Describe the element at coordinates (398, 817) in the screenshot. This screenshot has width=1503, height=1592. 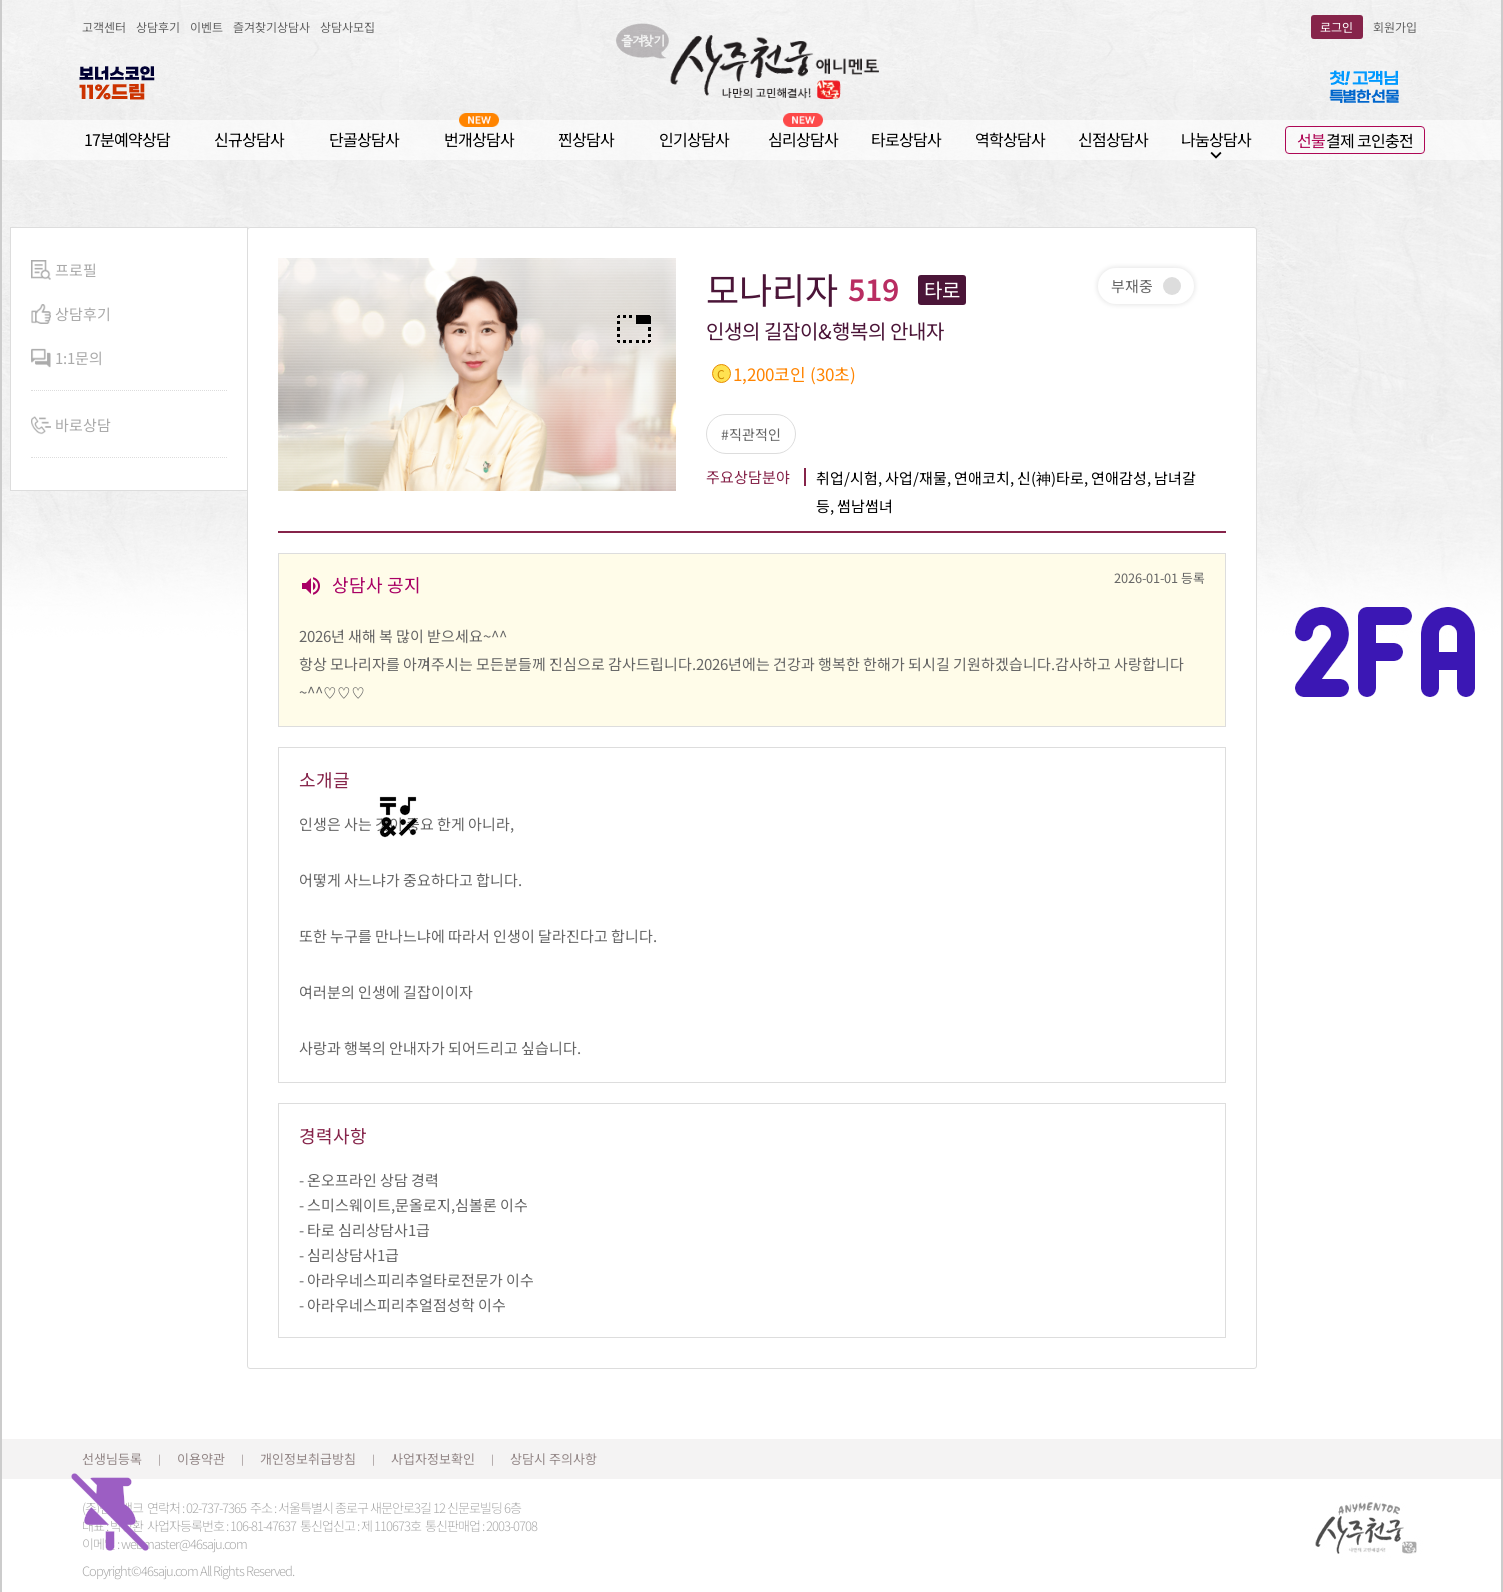
I see `access emoji and special characters` at that location.